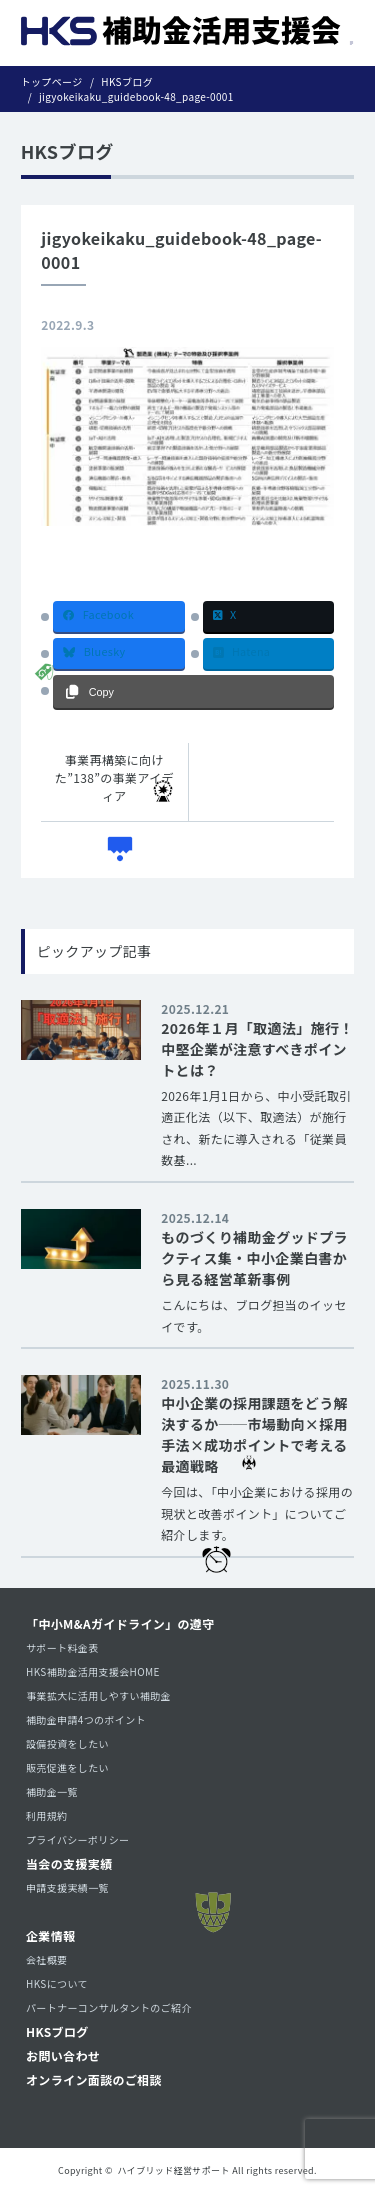  Describe the element at coordinates (249, 1463) in the screenshot. I see `represents a bat creature or enemy in a game` at that location.